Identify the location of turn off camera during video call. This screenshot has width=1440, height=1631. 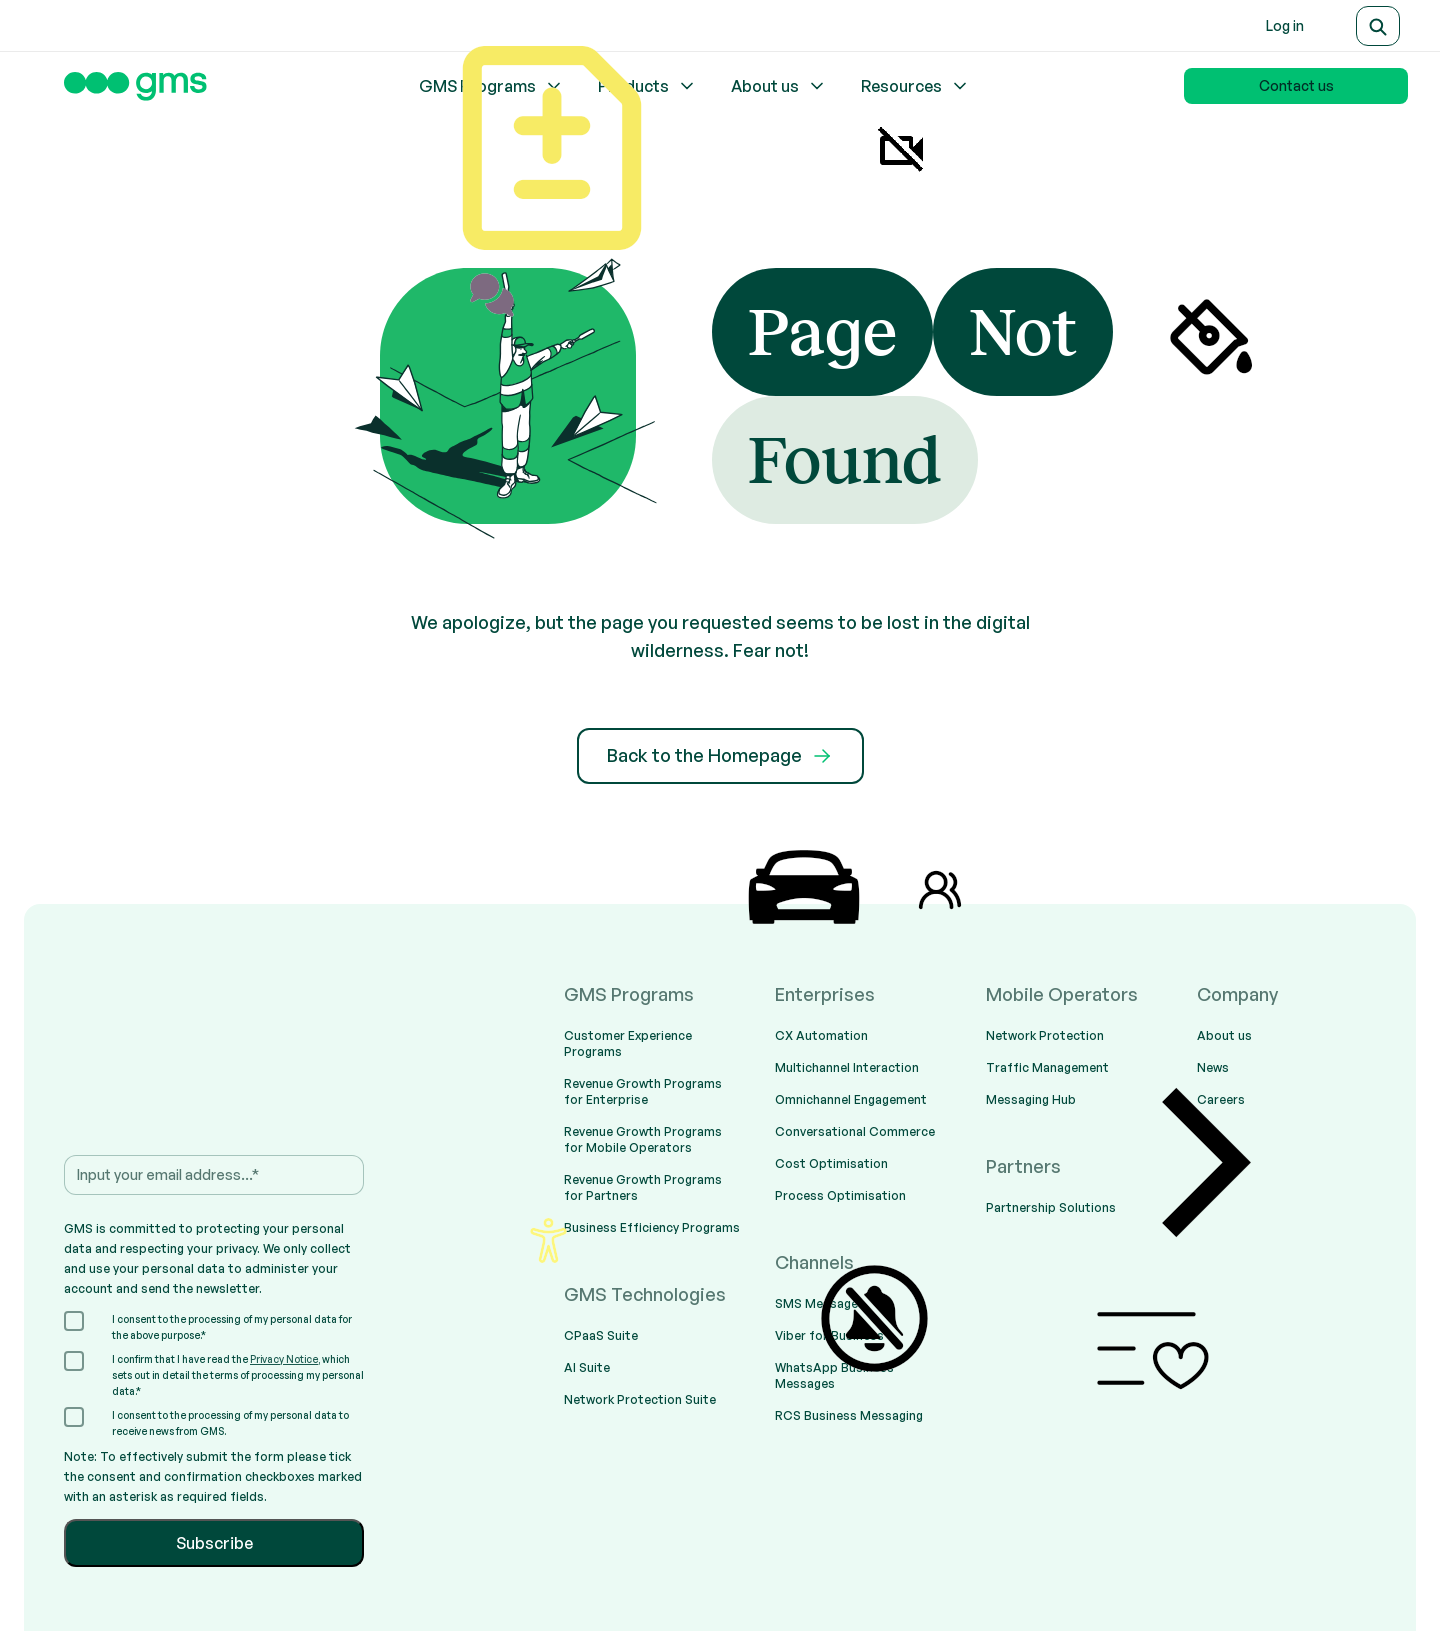
(901, 150).